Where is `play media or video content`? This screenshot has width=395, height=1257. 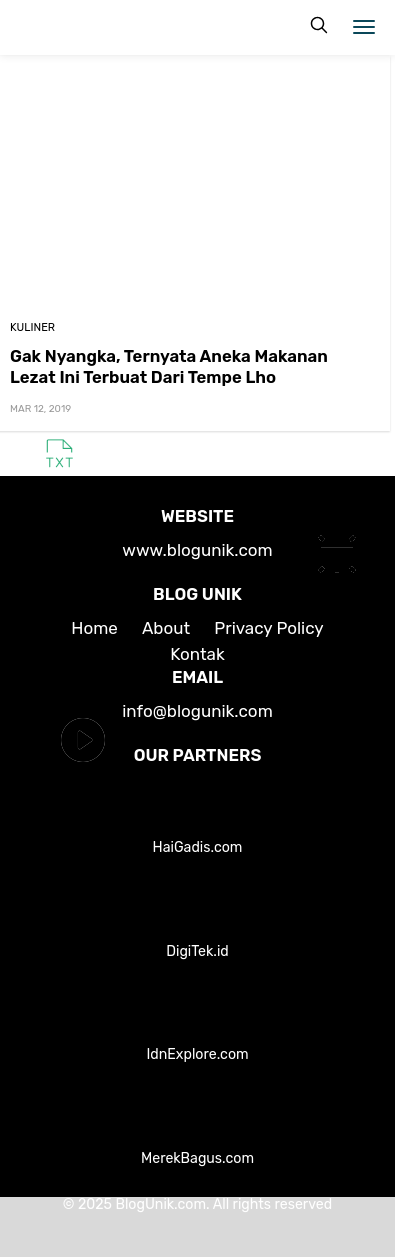
play media or video content is located at coordinates (83, 740).